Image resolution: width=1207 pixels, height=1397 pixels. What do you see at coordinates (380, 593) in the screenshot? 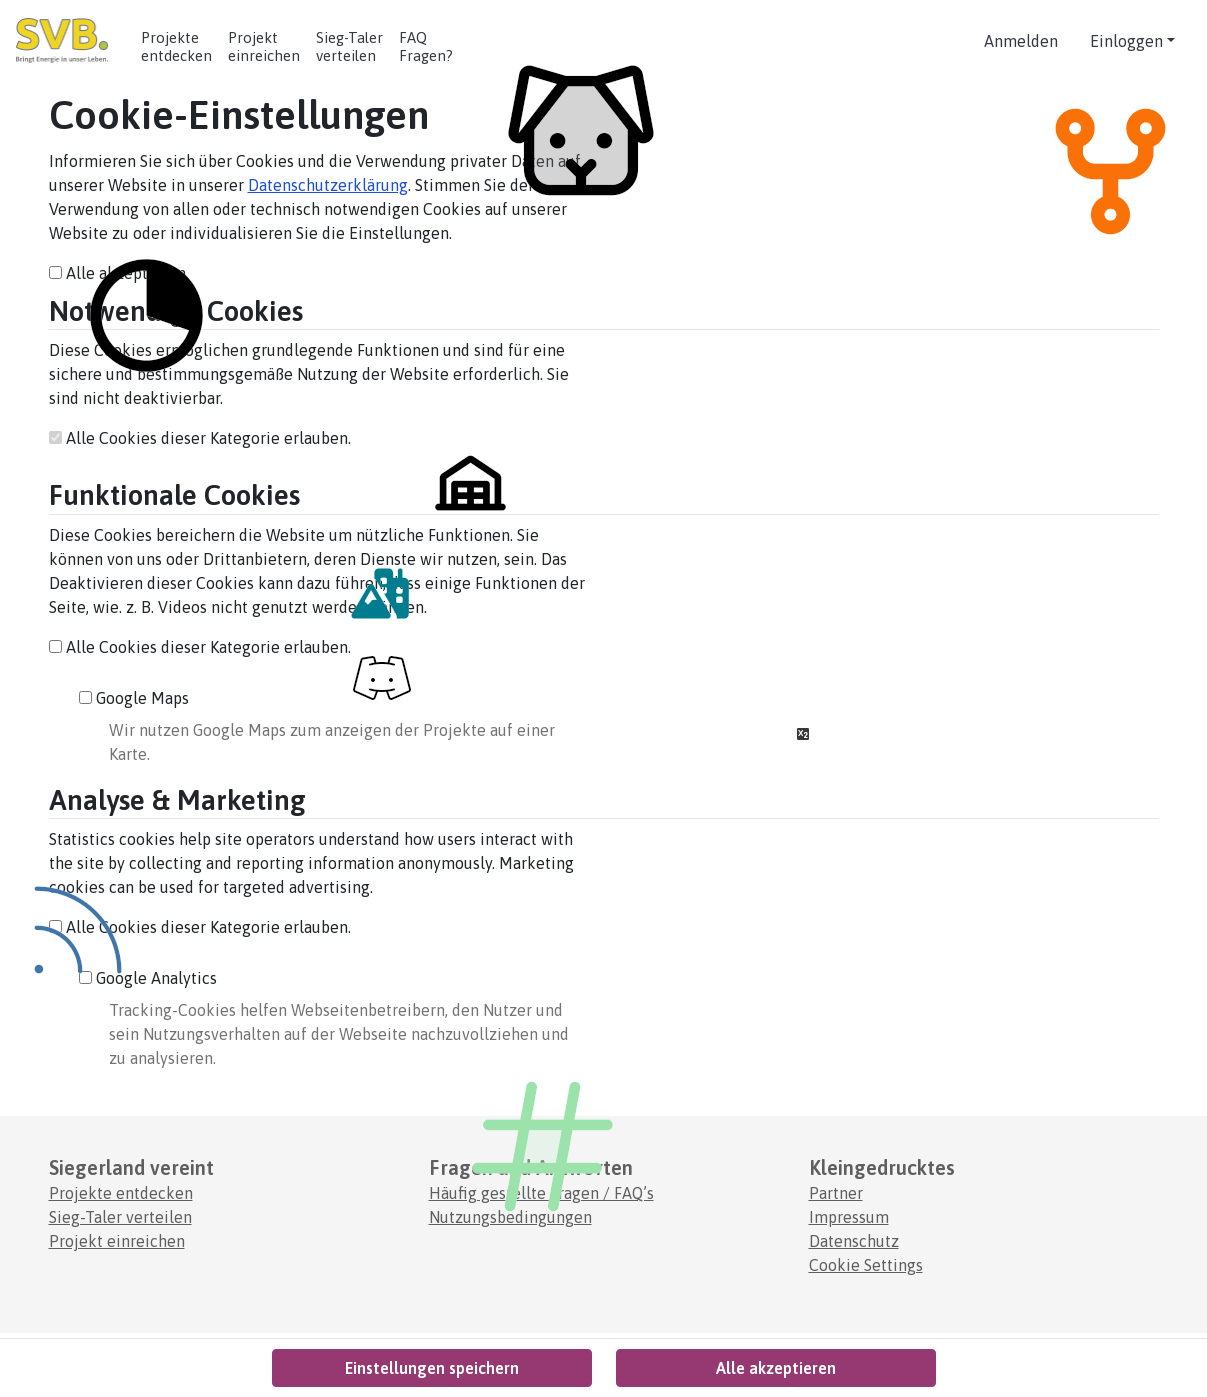
I see `explore outdoor and urban destinations` at bounding box center [380, 593].